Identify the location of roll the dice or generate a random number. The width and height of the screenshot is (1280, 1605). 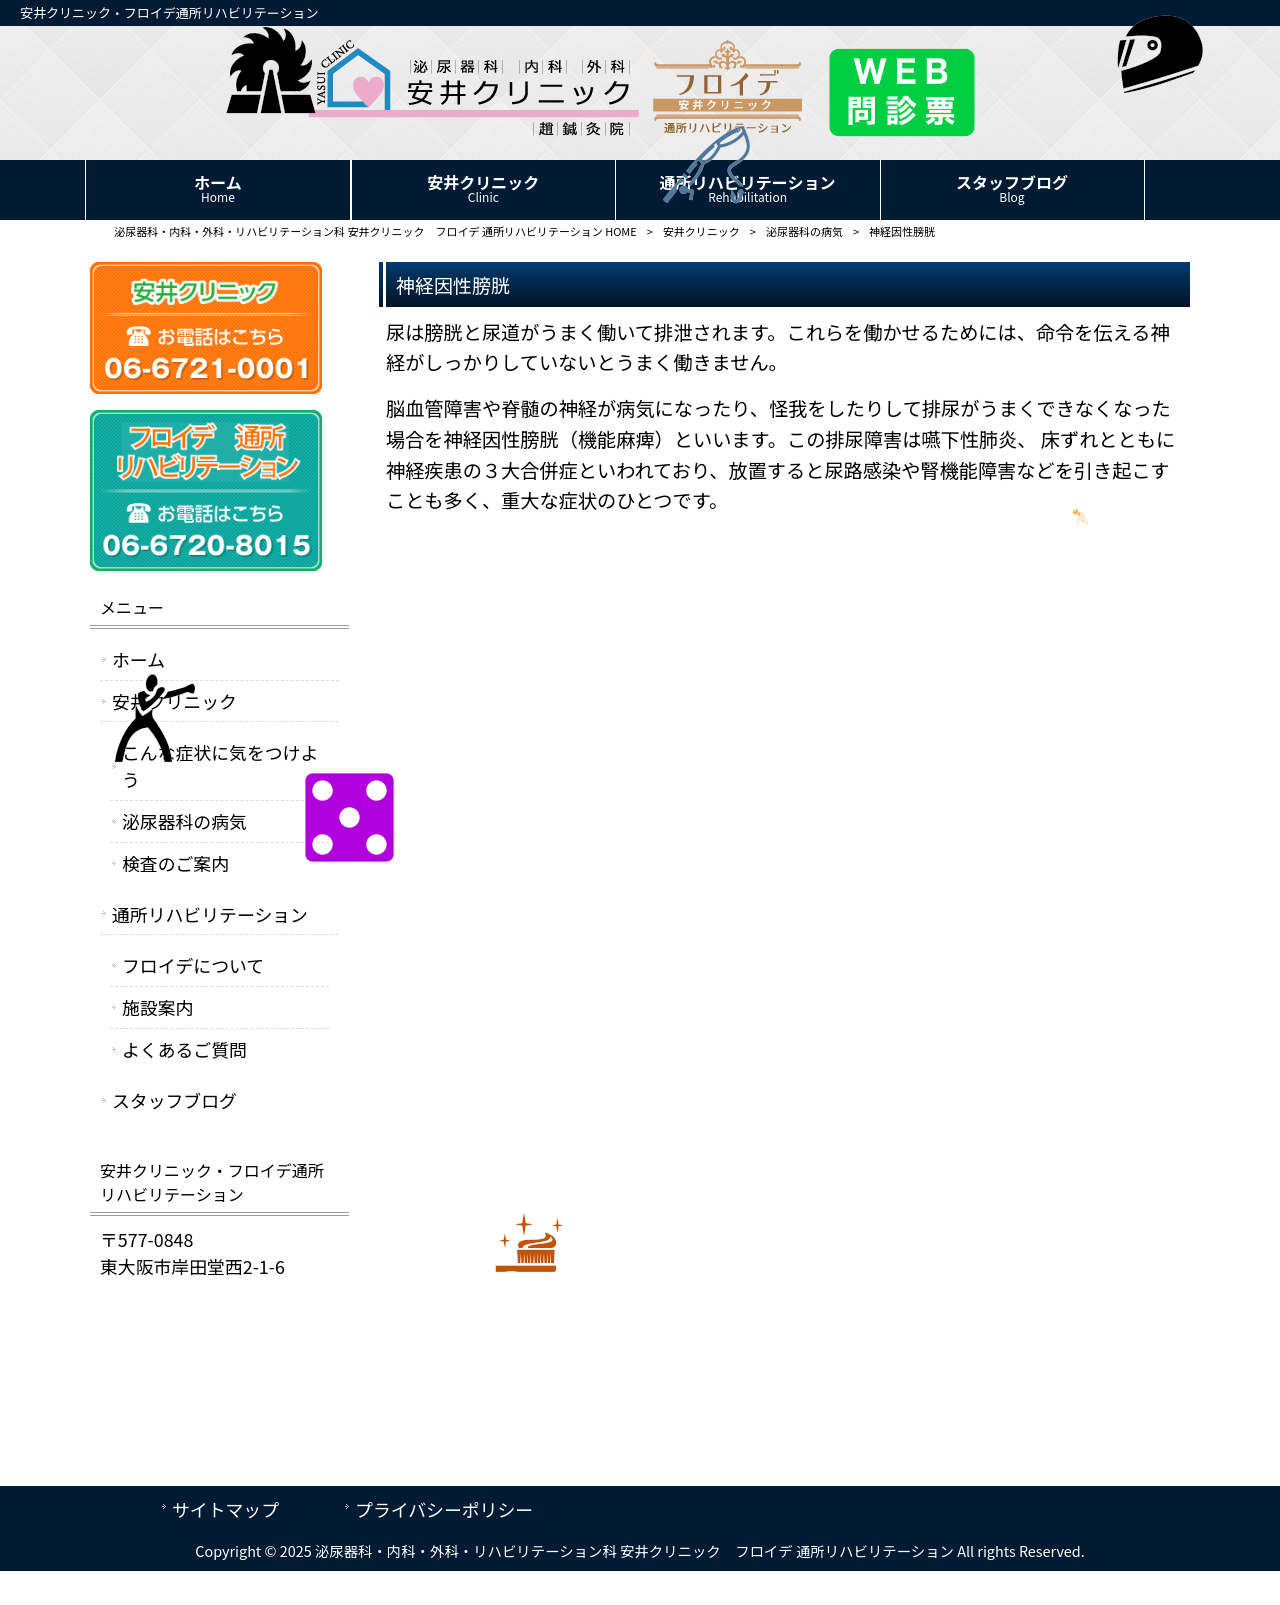
(349, 817).